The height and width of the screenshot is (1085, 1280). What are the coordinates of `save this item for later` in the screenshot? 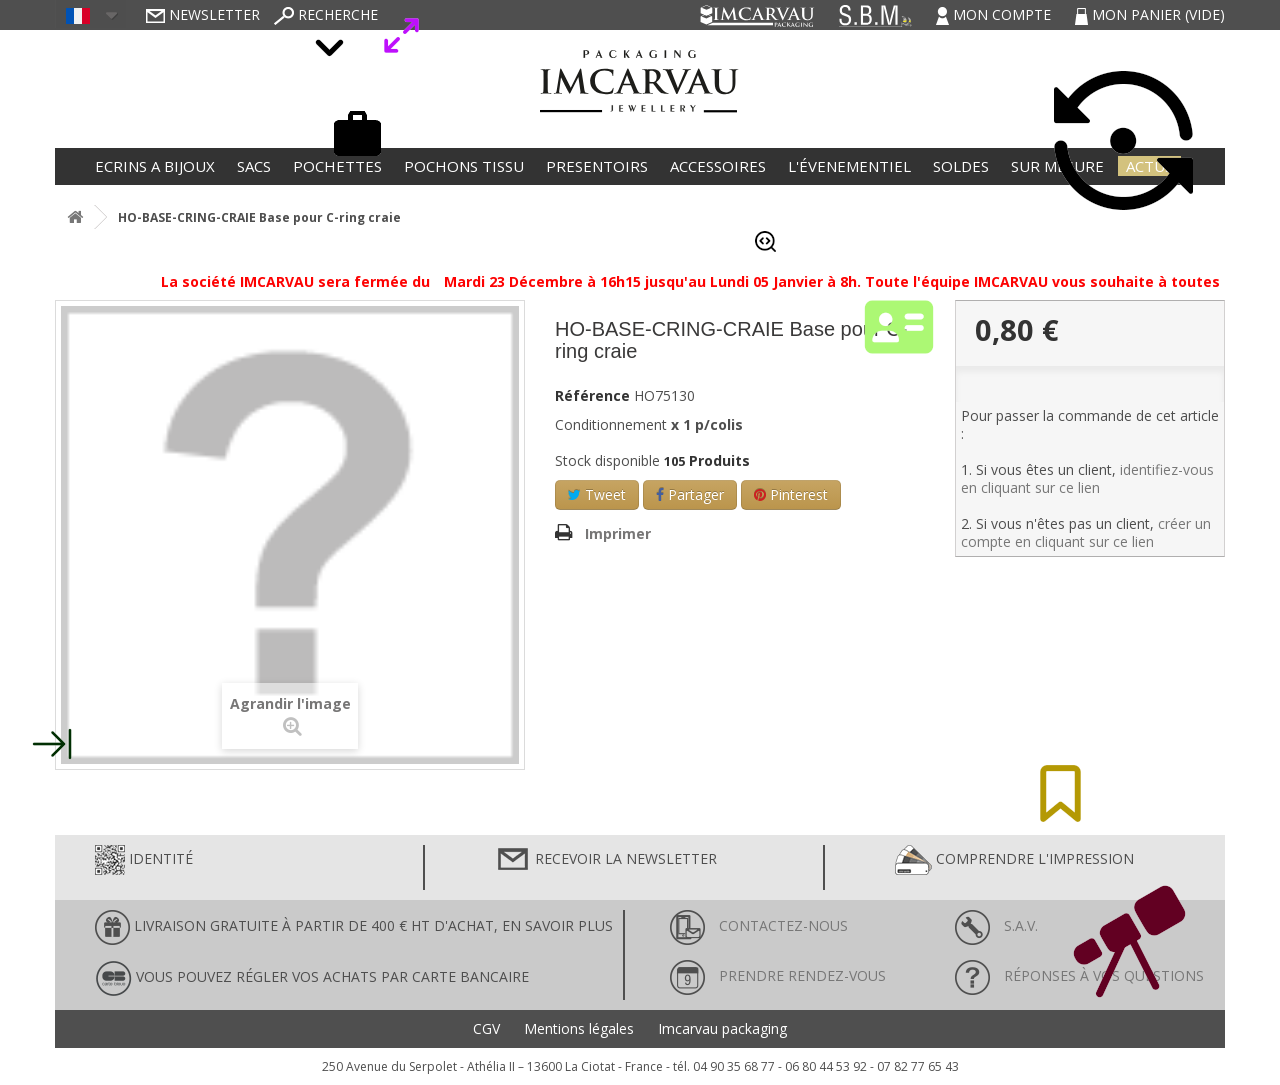 It's located at (1060, 793).